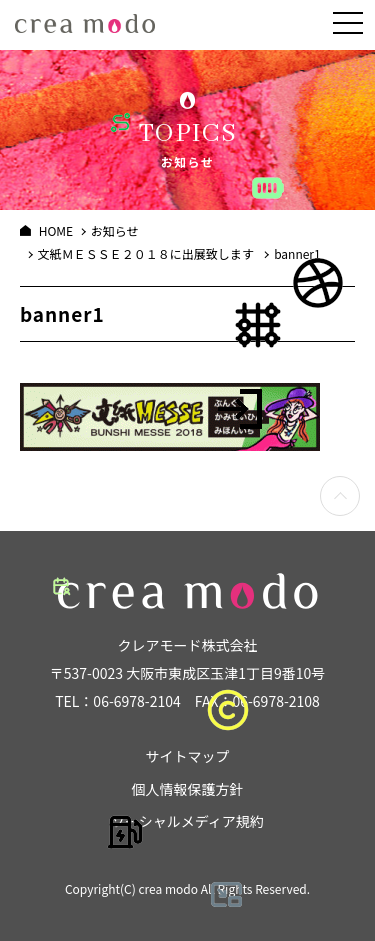  I want to click on view navigation route, so click(120, 122).